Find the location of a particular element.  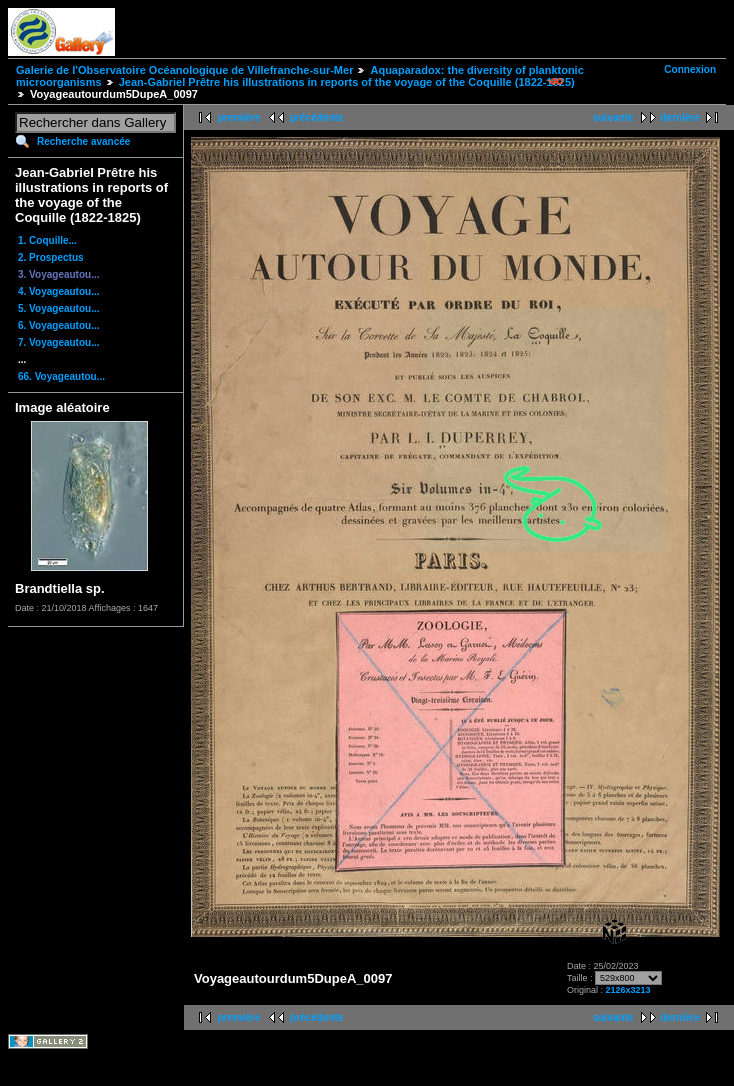

support creators on afdian is located at coordinates (553, 504).